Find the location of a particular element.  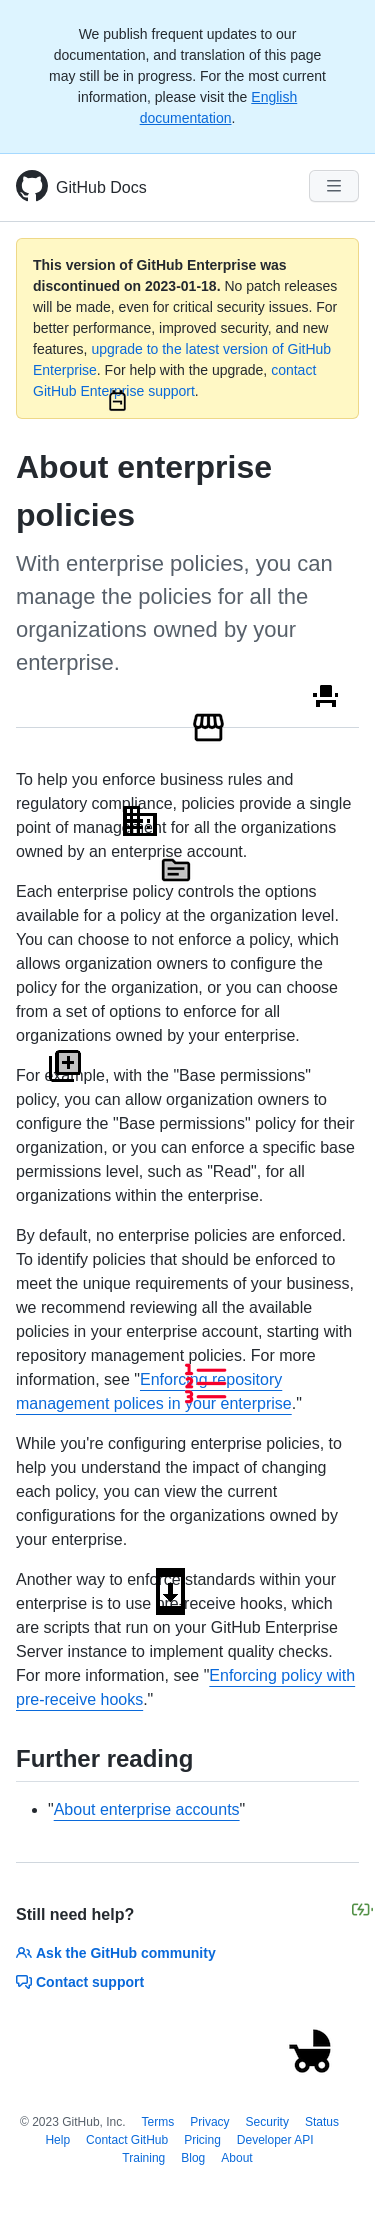

access source files or documents is located at coordinates (176, 870).